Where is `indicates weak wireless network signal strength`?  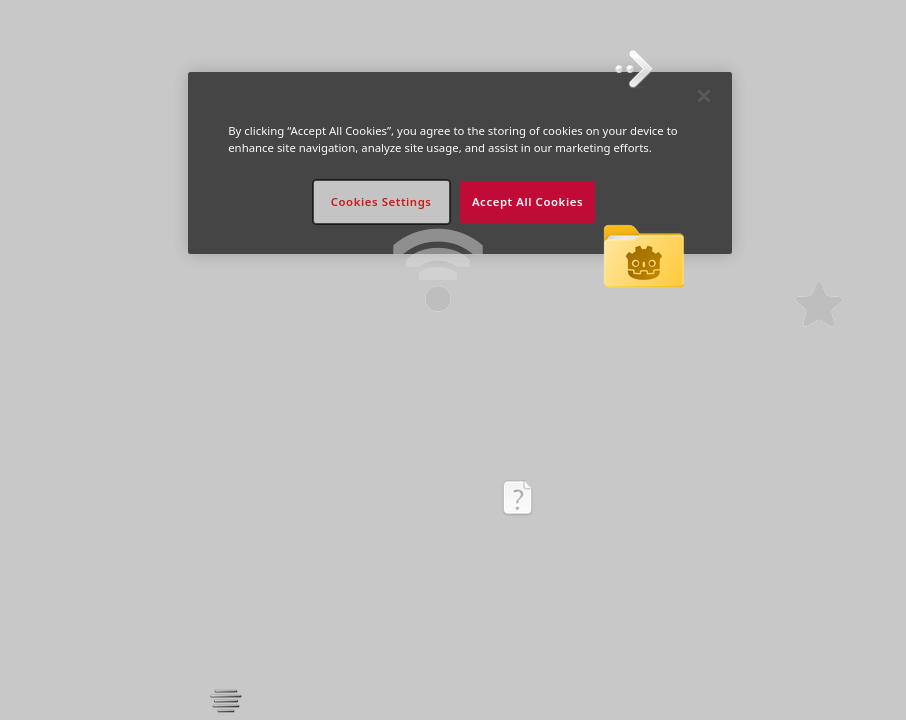
indicates weak wireless network signal strength is located at coordinates (438, 267).